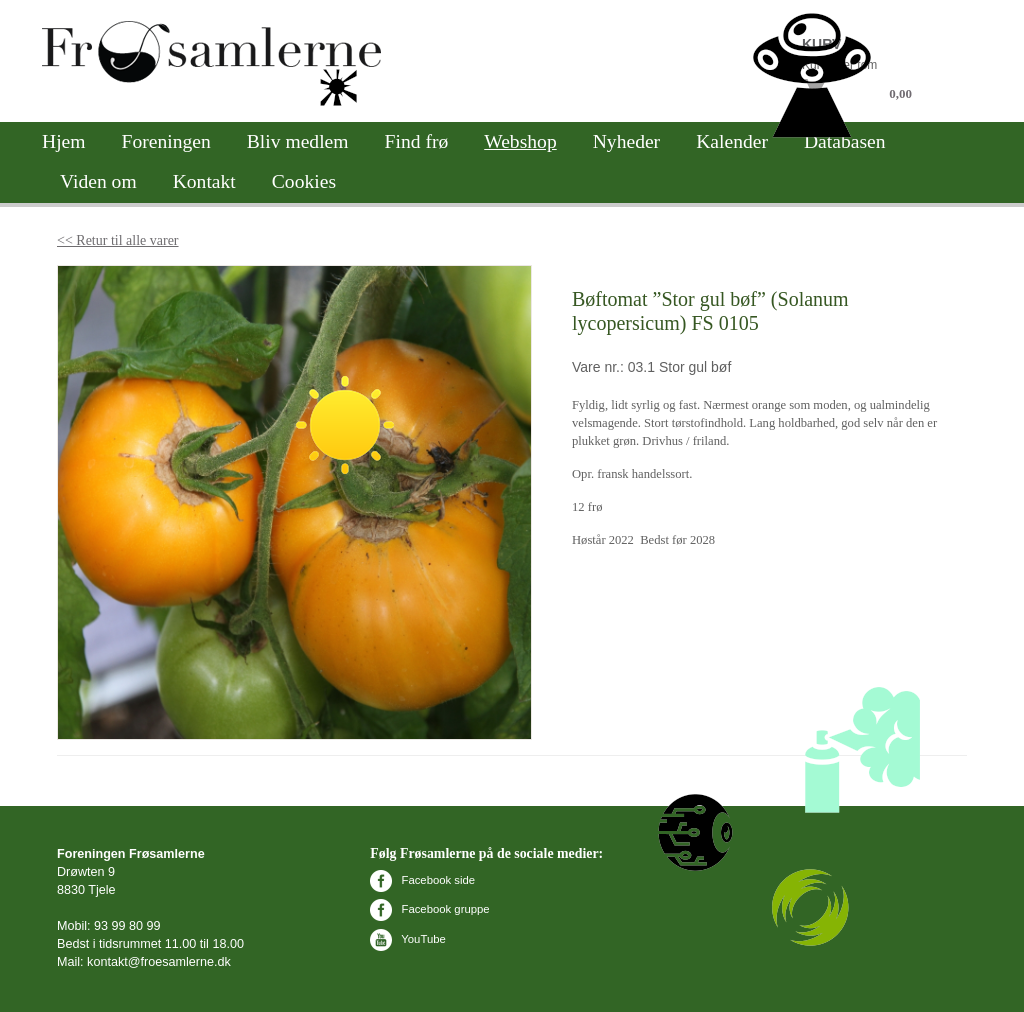 The width and height of the screenshot is (1024, 1012). Describe the element at coordinates (345, 425) in the screenshot. I see `indicates clear or sunny weather conditions` at that location.